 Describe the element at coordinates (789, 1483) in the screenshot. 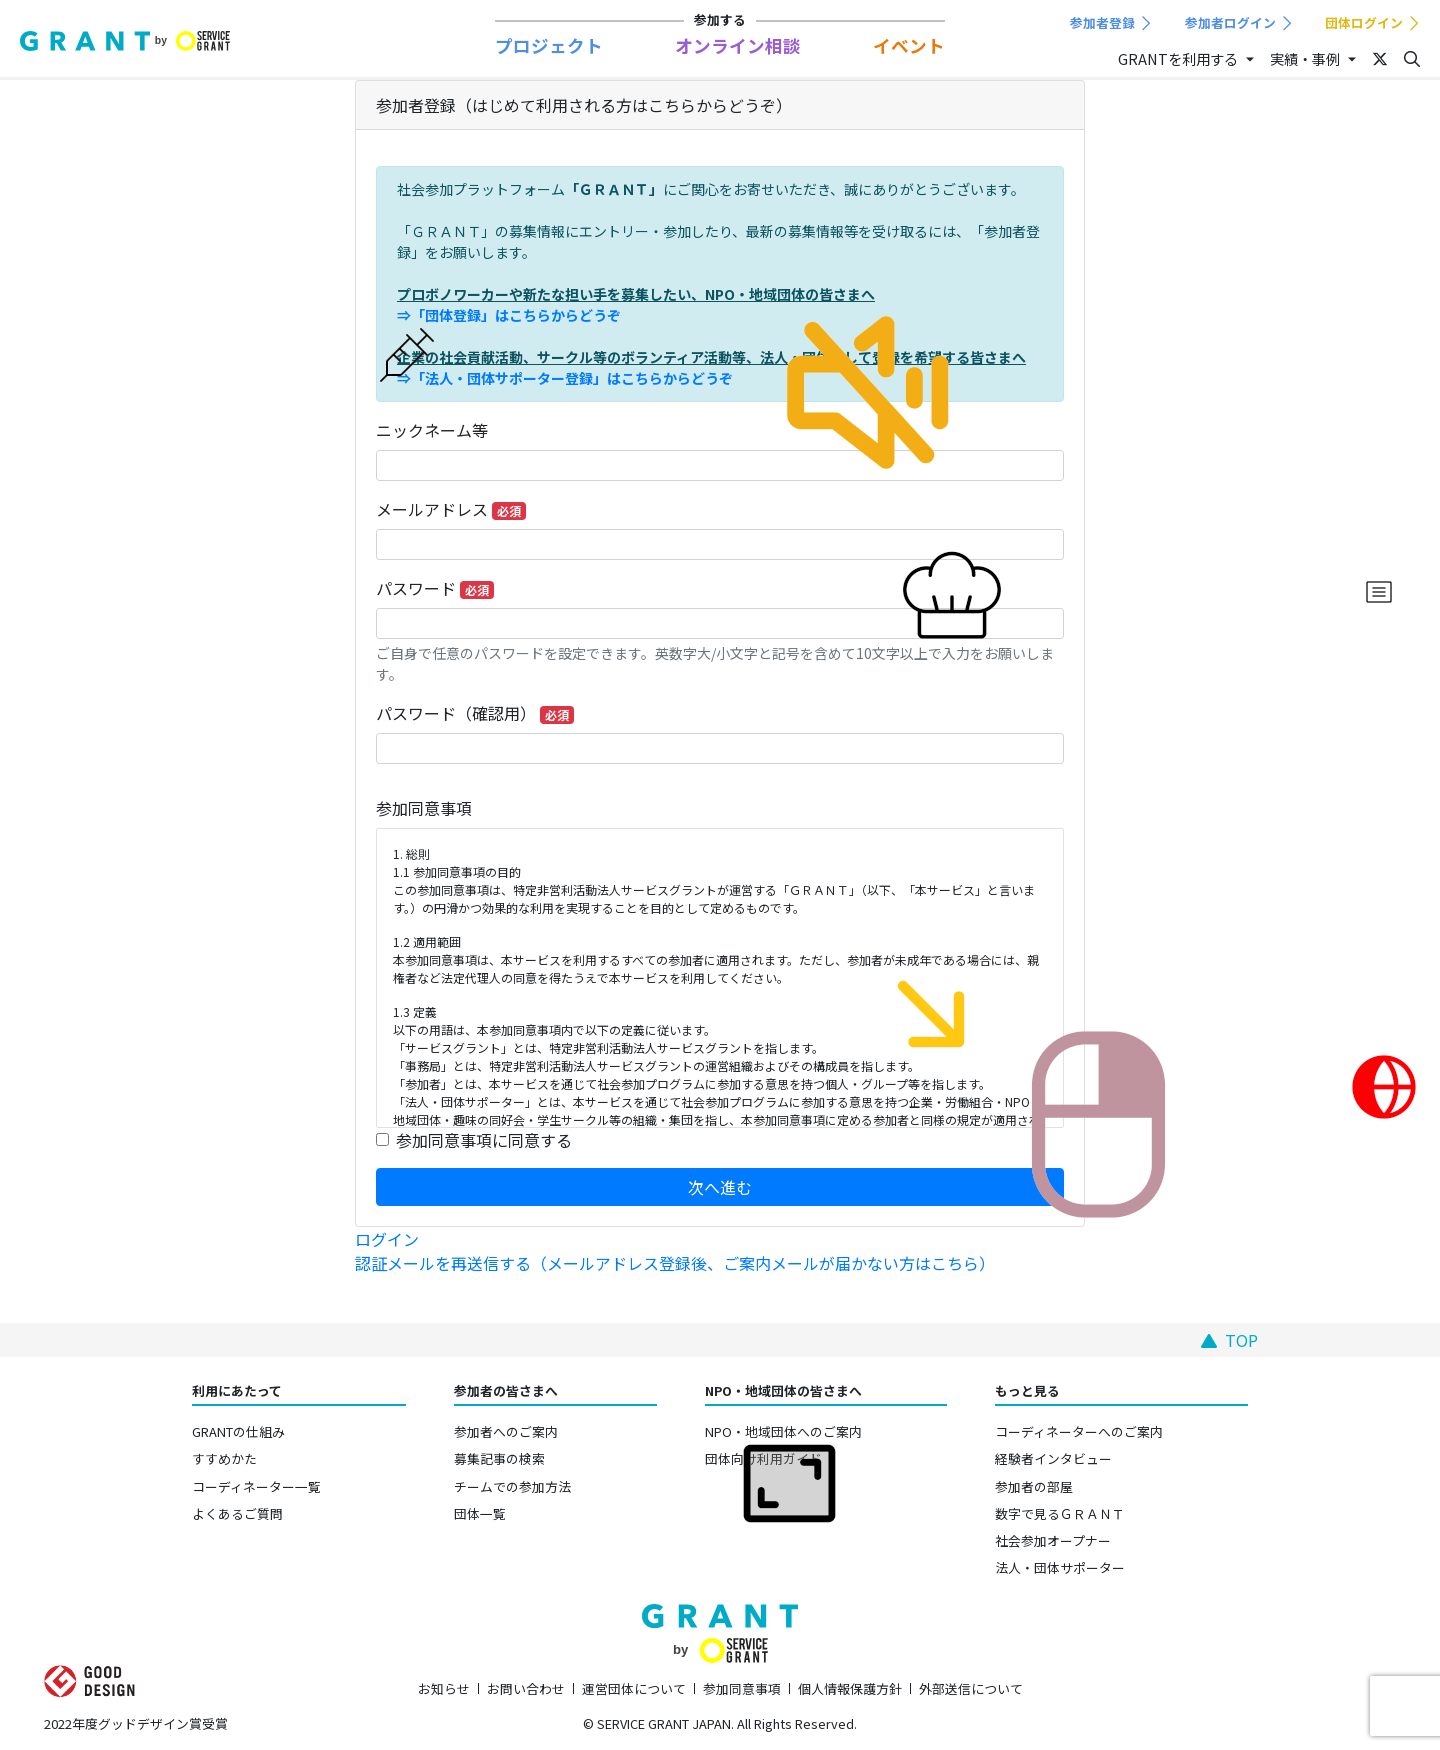

I see `enter fullscreen mode` at that location.